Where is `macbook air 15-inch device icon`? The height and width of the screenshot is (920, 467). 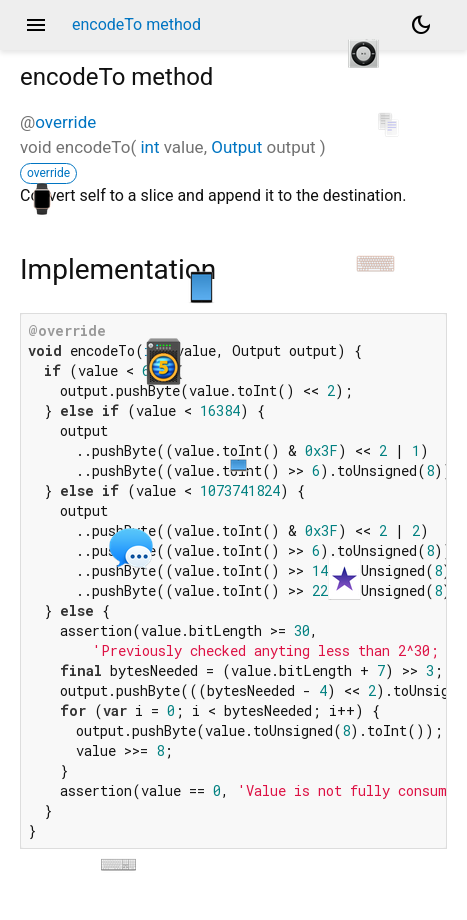
macbook air 15-inch device icon is located at coordinates (238, 464).